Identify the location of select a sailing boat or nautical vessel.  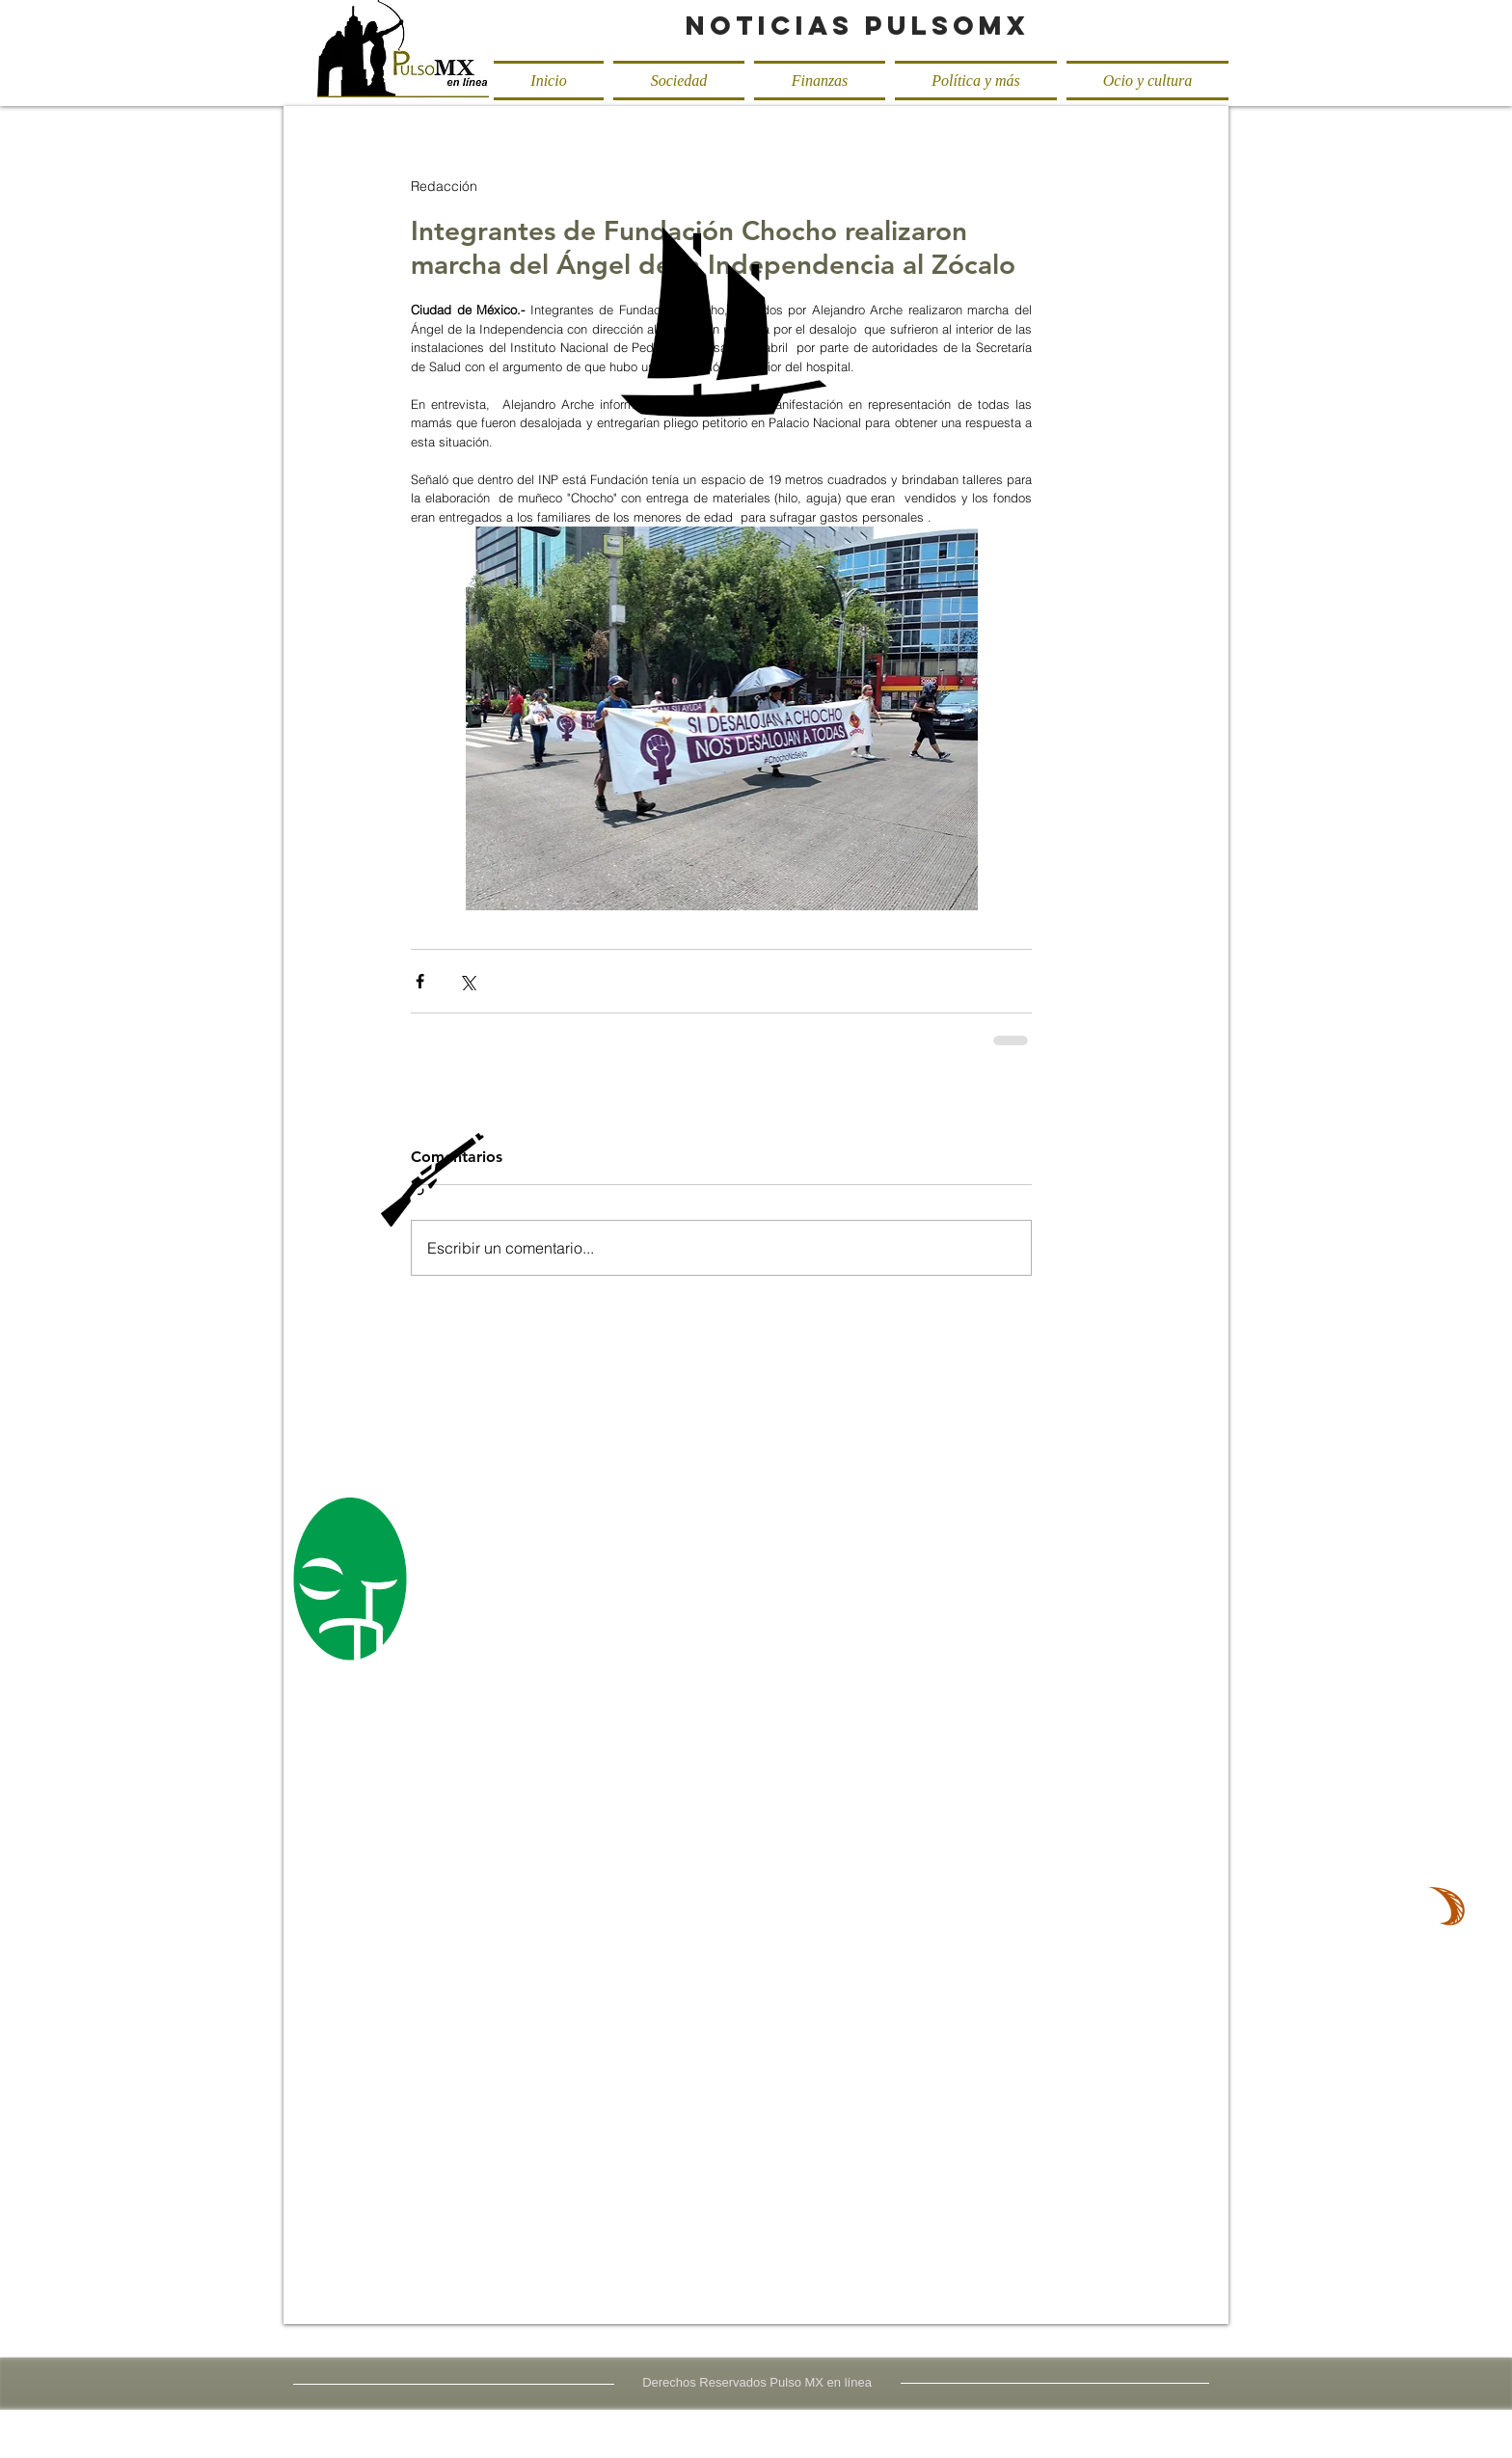
(723, 321).